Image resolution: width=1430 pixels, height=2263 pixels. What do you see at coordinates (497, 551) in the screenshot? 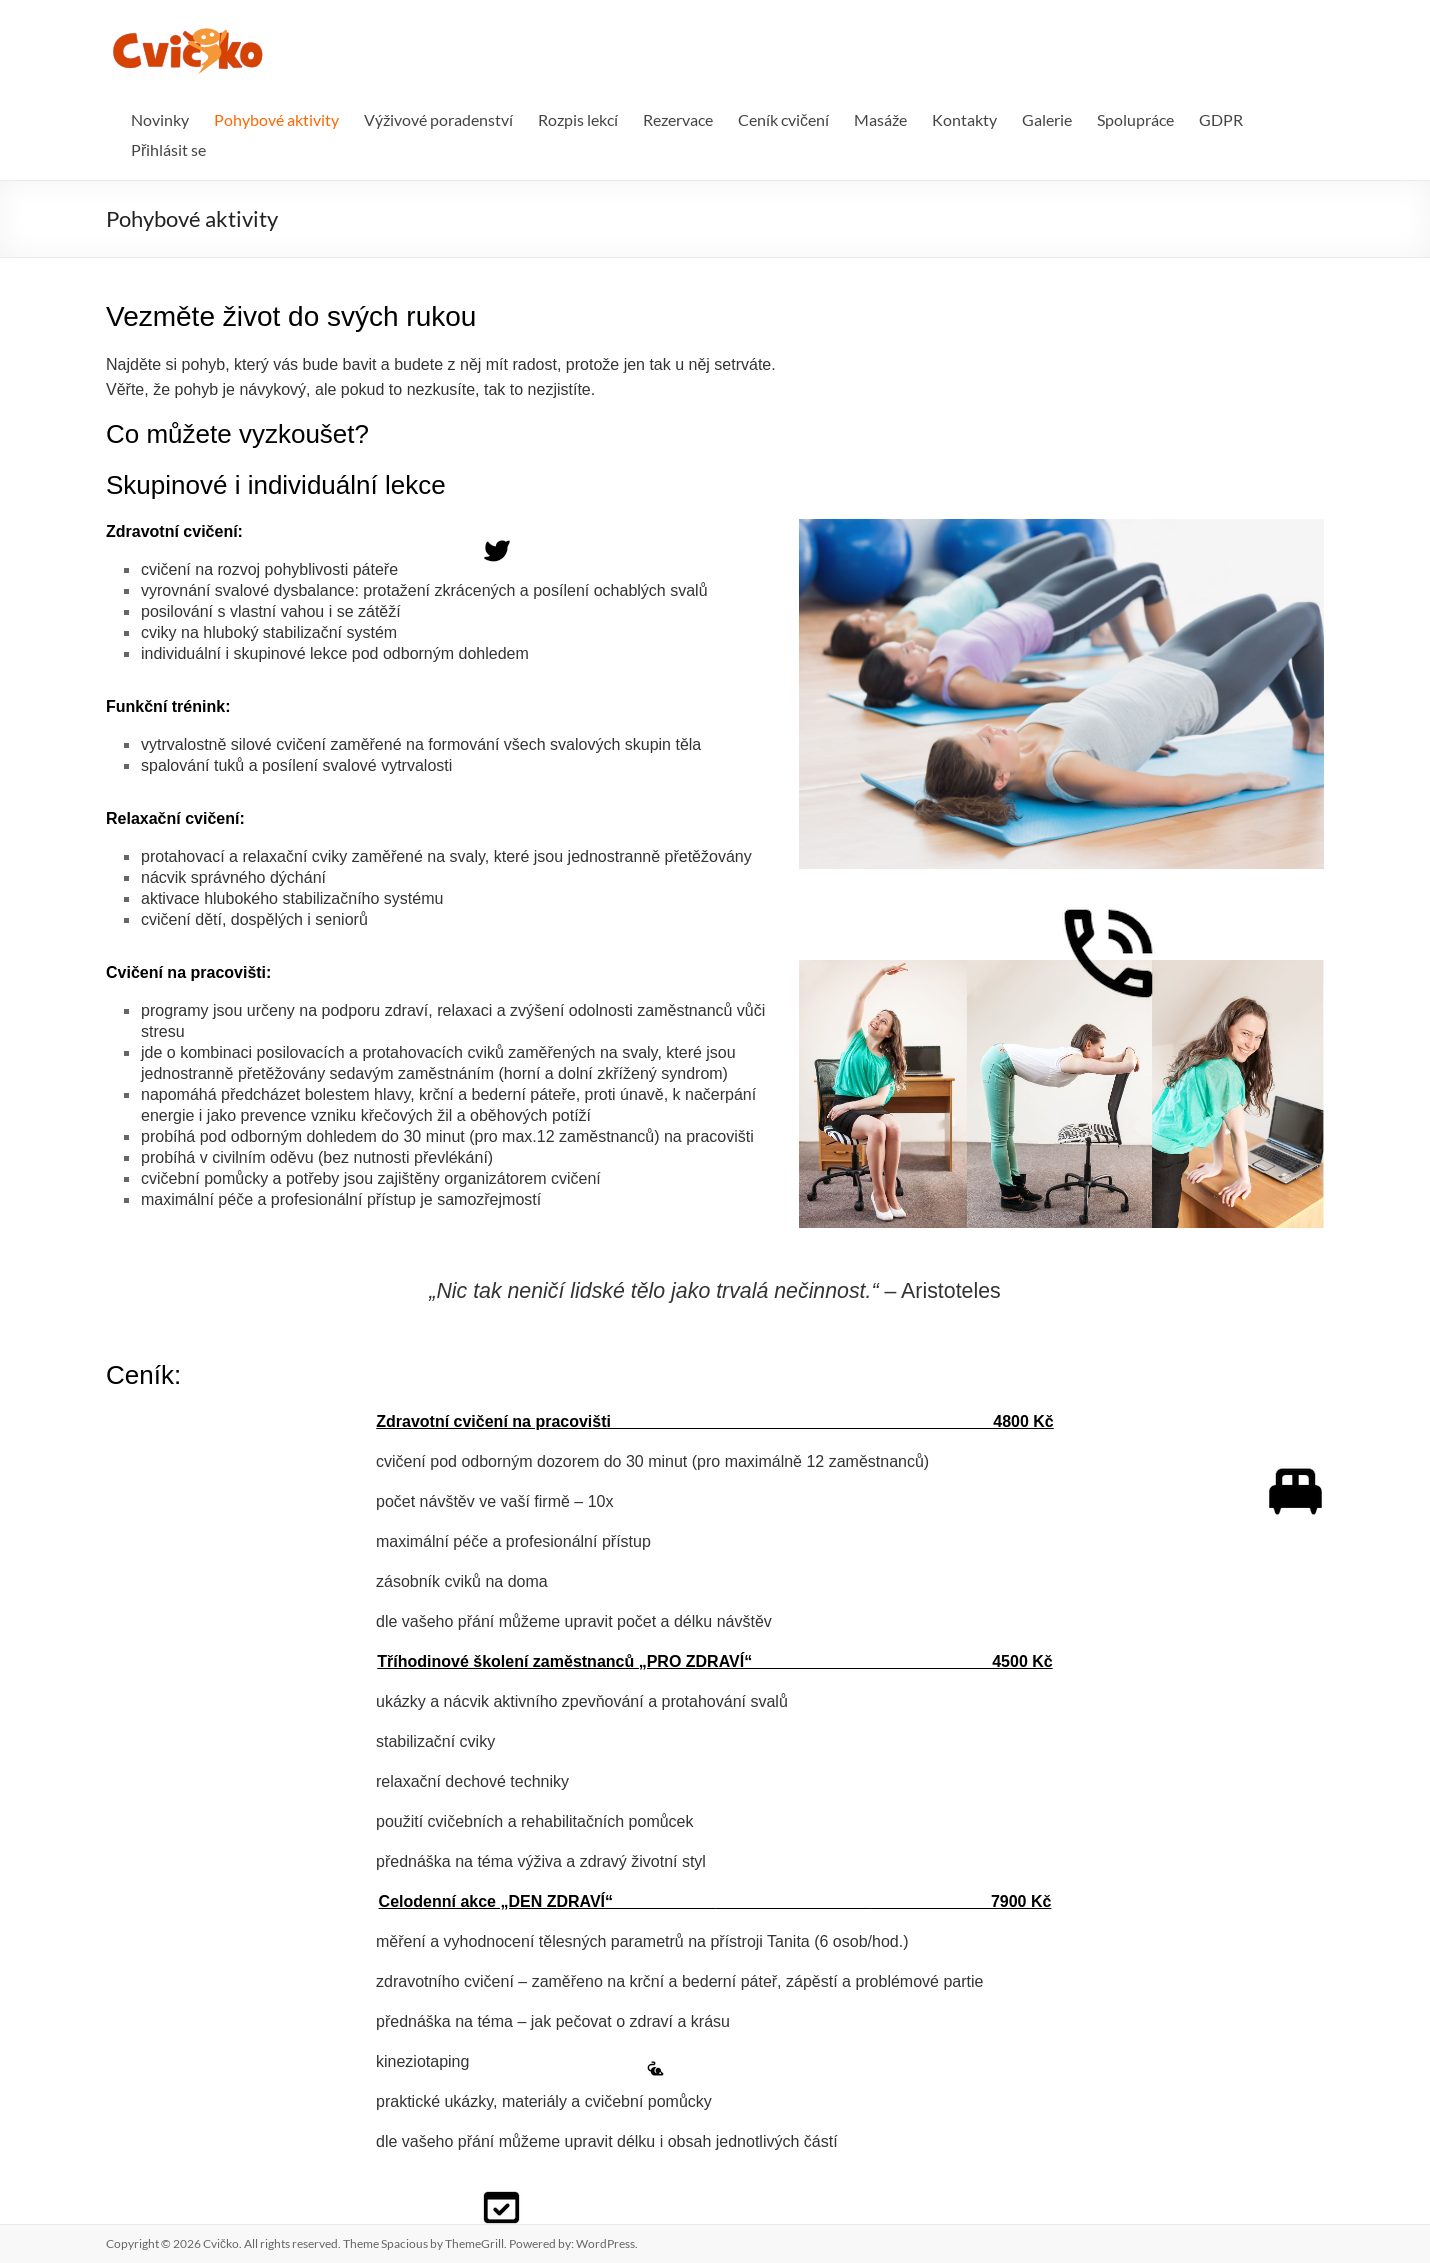
I see `share to twitter` at bounding box center [497, 551].